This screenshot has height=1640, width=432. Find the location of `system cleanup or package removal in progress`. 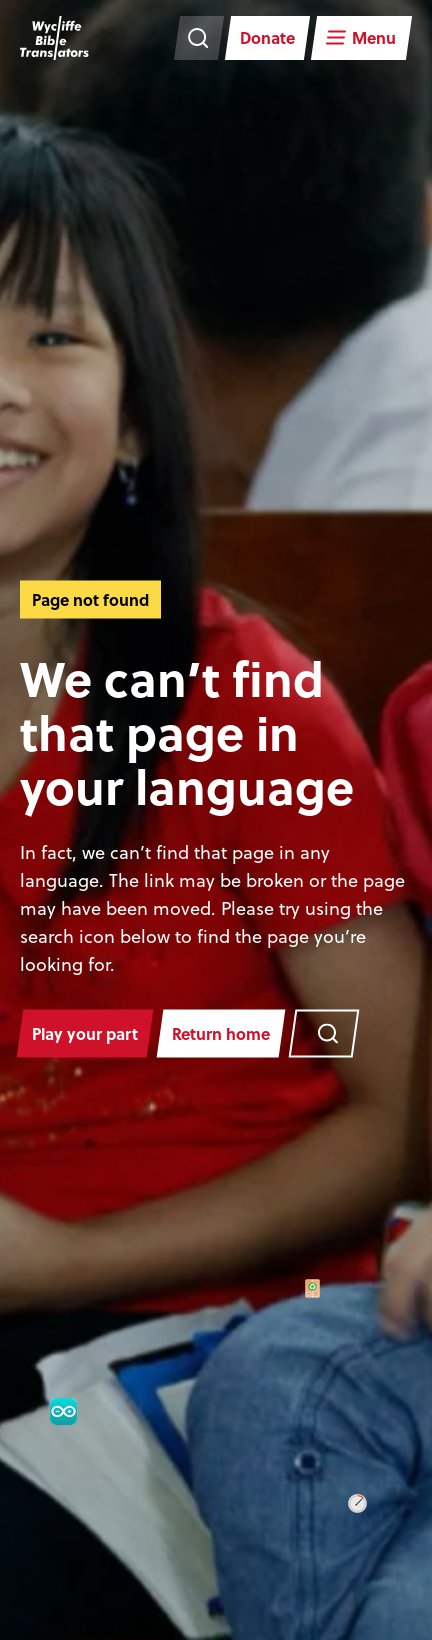

system cleanup or package removal in progress is located at coordinates (312, 1288).